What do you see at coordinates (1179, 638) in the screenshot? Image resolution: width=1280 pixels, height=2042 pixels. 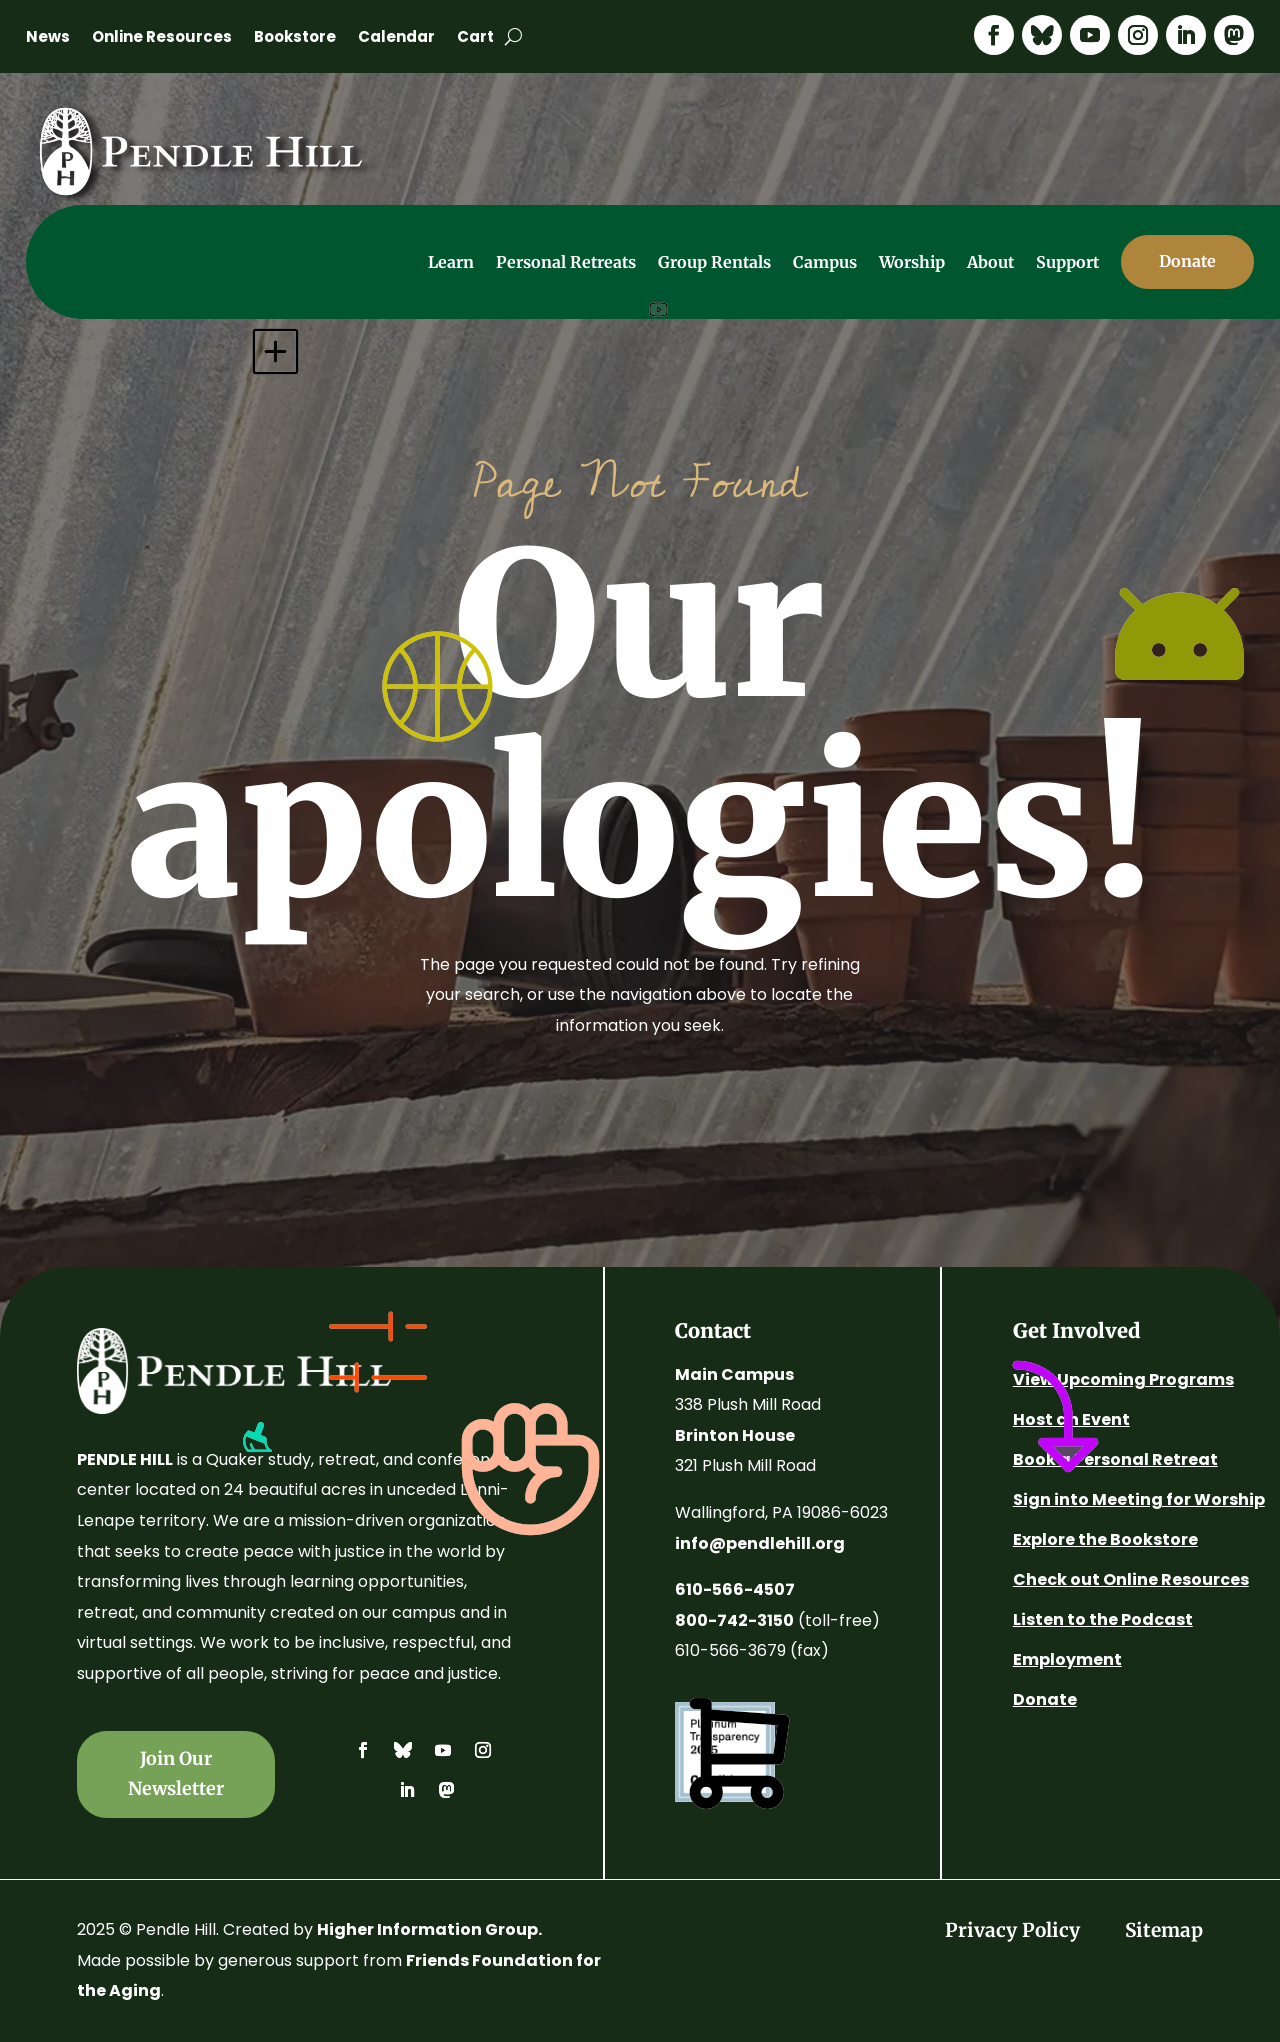 I see `android operating system indicator` at bounding box center [1179, 638].